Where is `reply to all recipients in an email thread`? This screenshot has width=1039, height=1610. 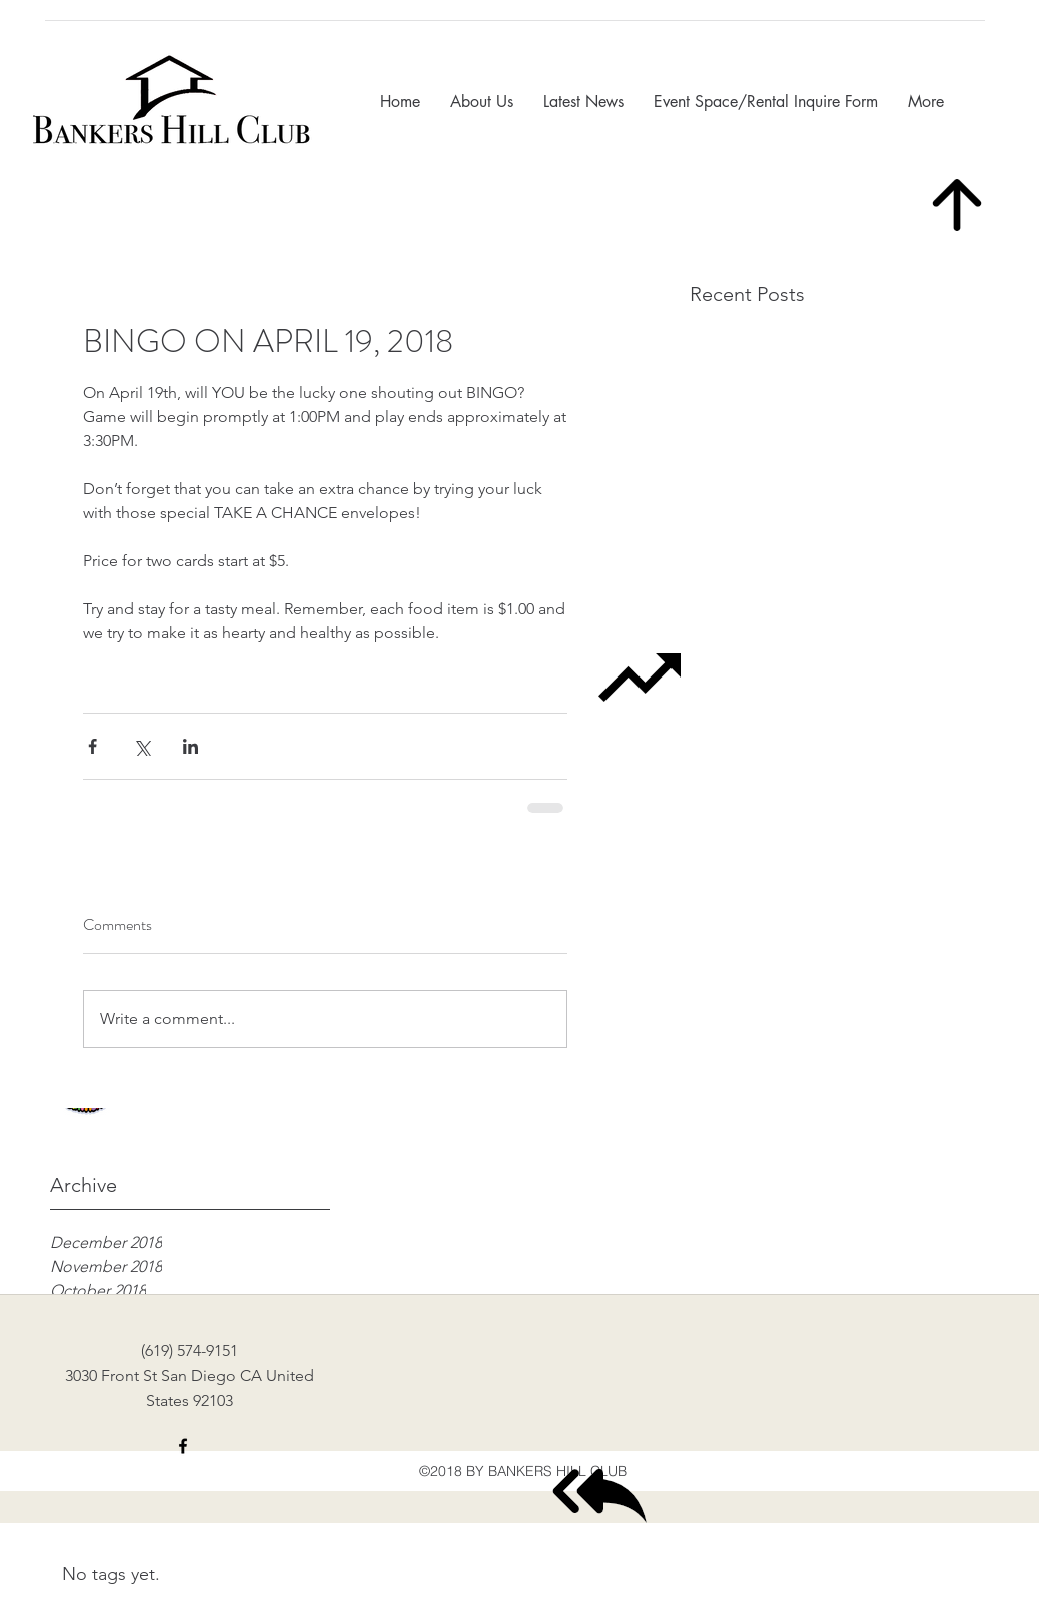 reply to all recipients in an email thread is located at coordinates (599, 1491).